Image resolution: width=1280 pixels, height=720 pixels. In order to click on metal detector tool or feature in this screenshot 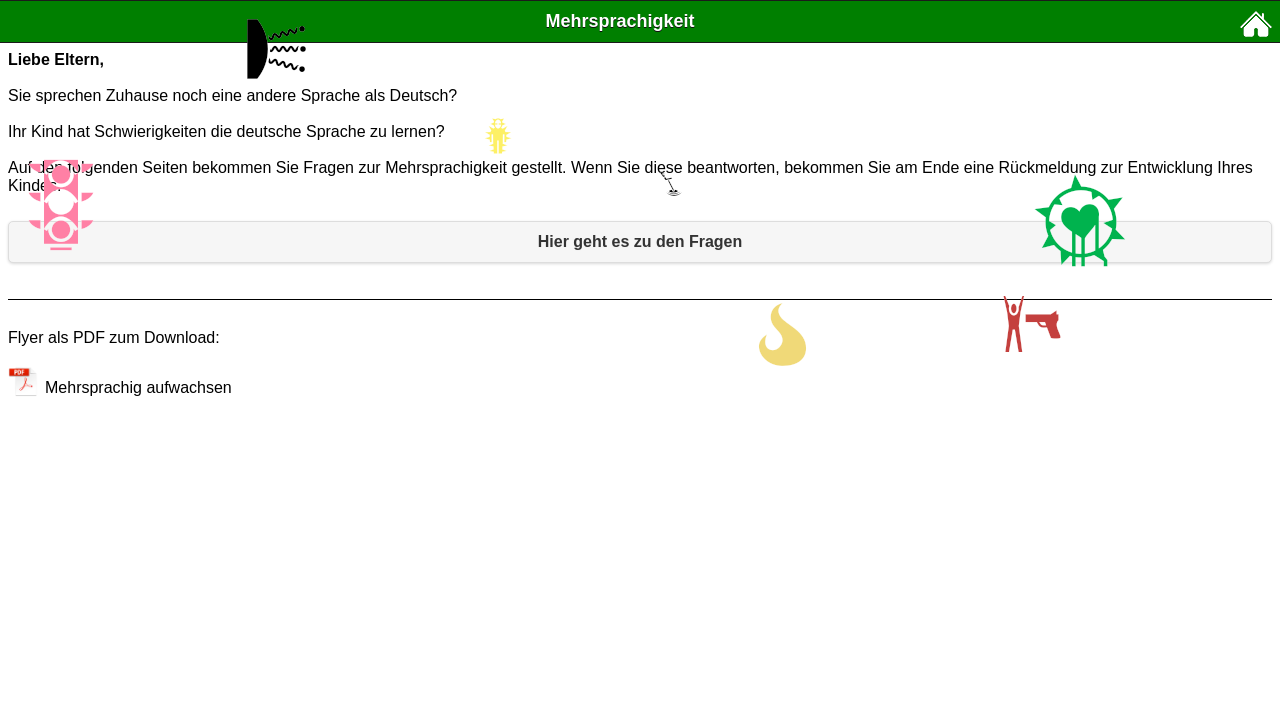, I will do `click(671, 184)`.